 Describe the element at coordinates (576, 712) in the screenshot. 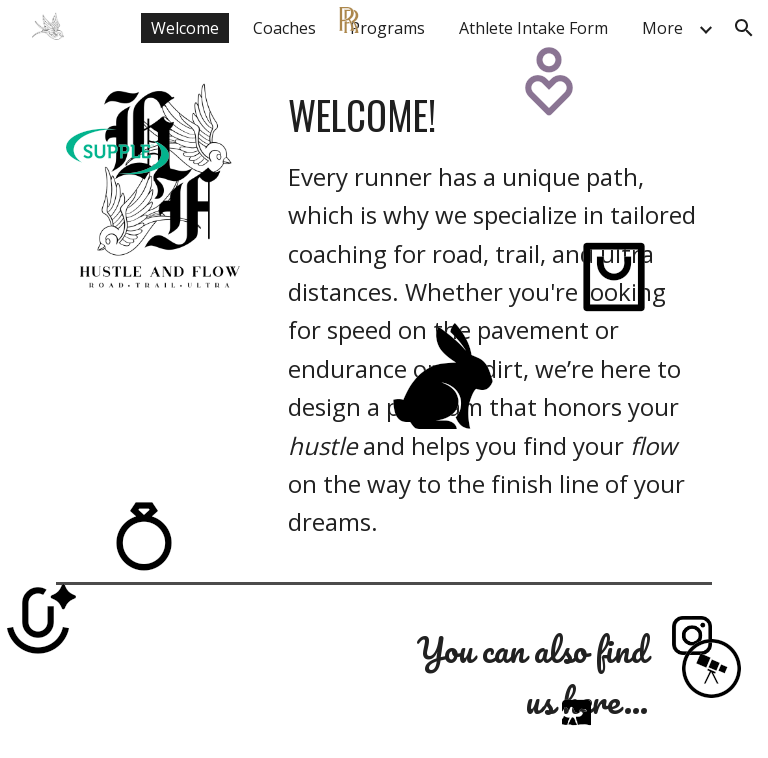

I see `OCaml programming language logo` at that location.